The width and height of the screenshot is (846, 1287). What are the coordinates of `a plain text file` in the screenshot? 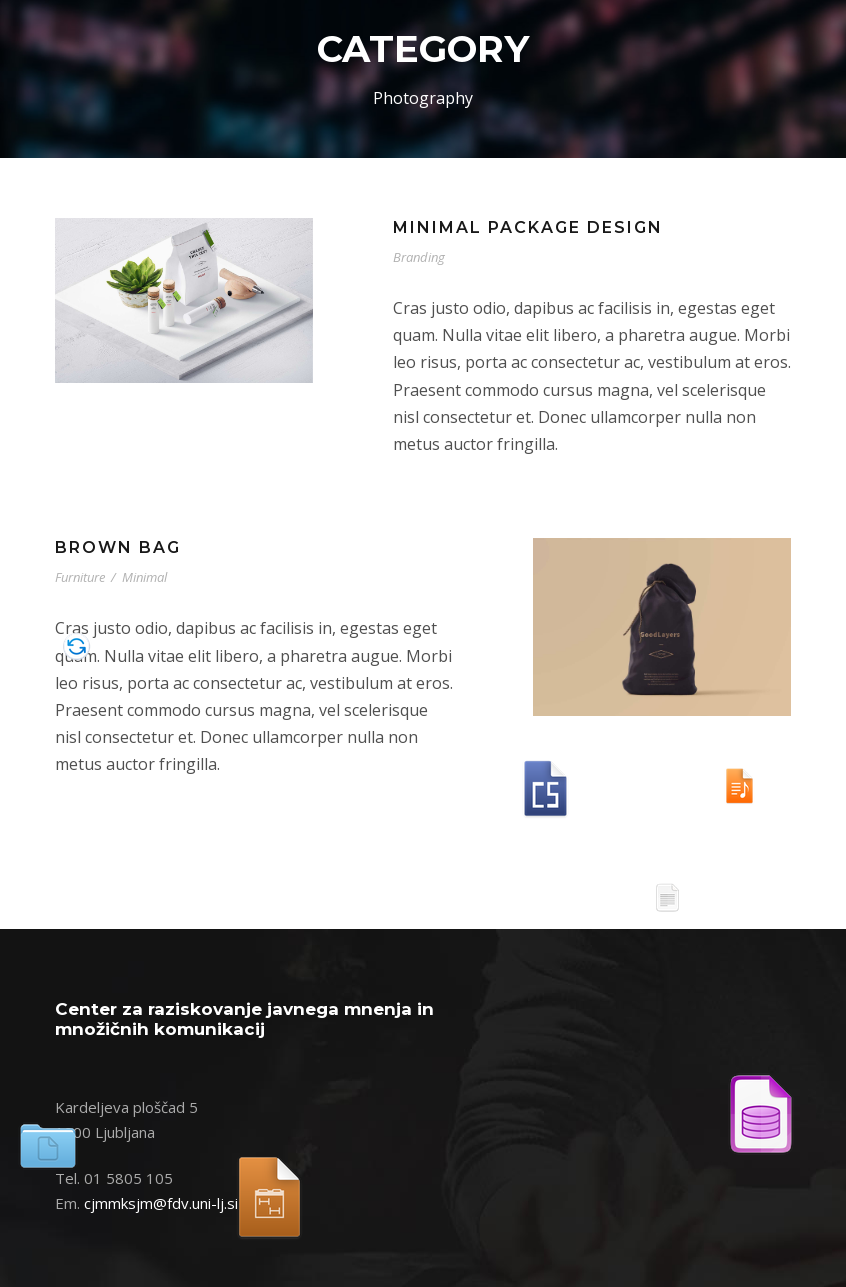 It's located at (667, 897).